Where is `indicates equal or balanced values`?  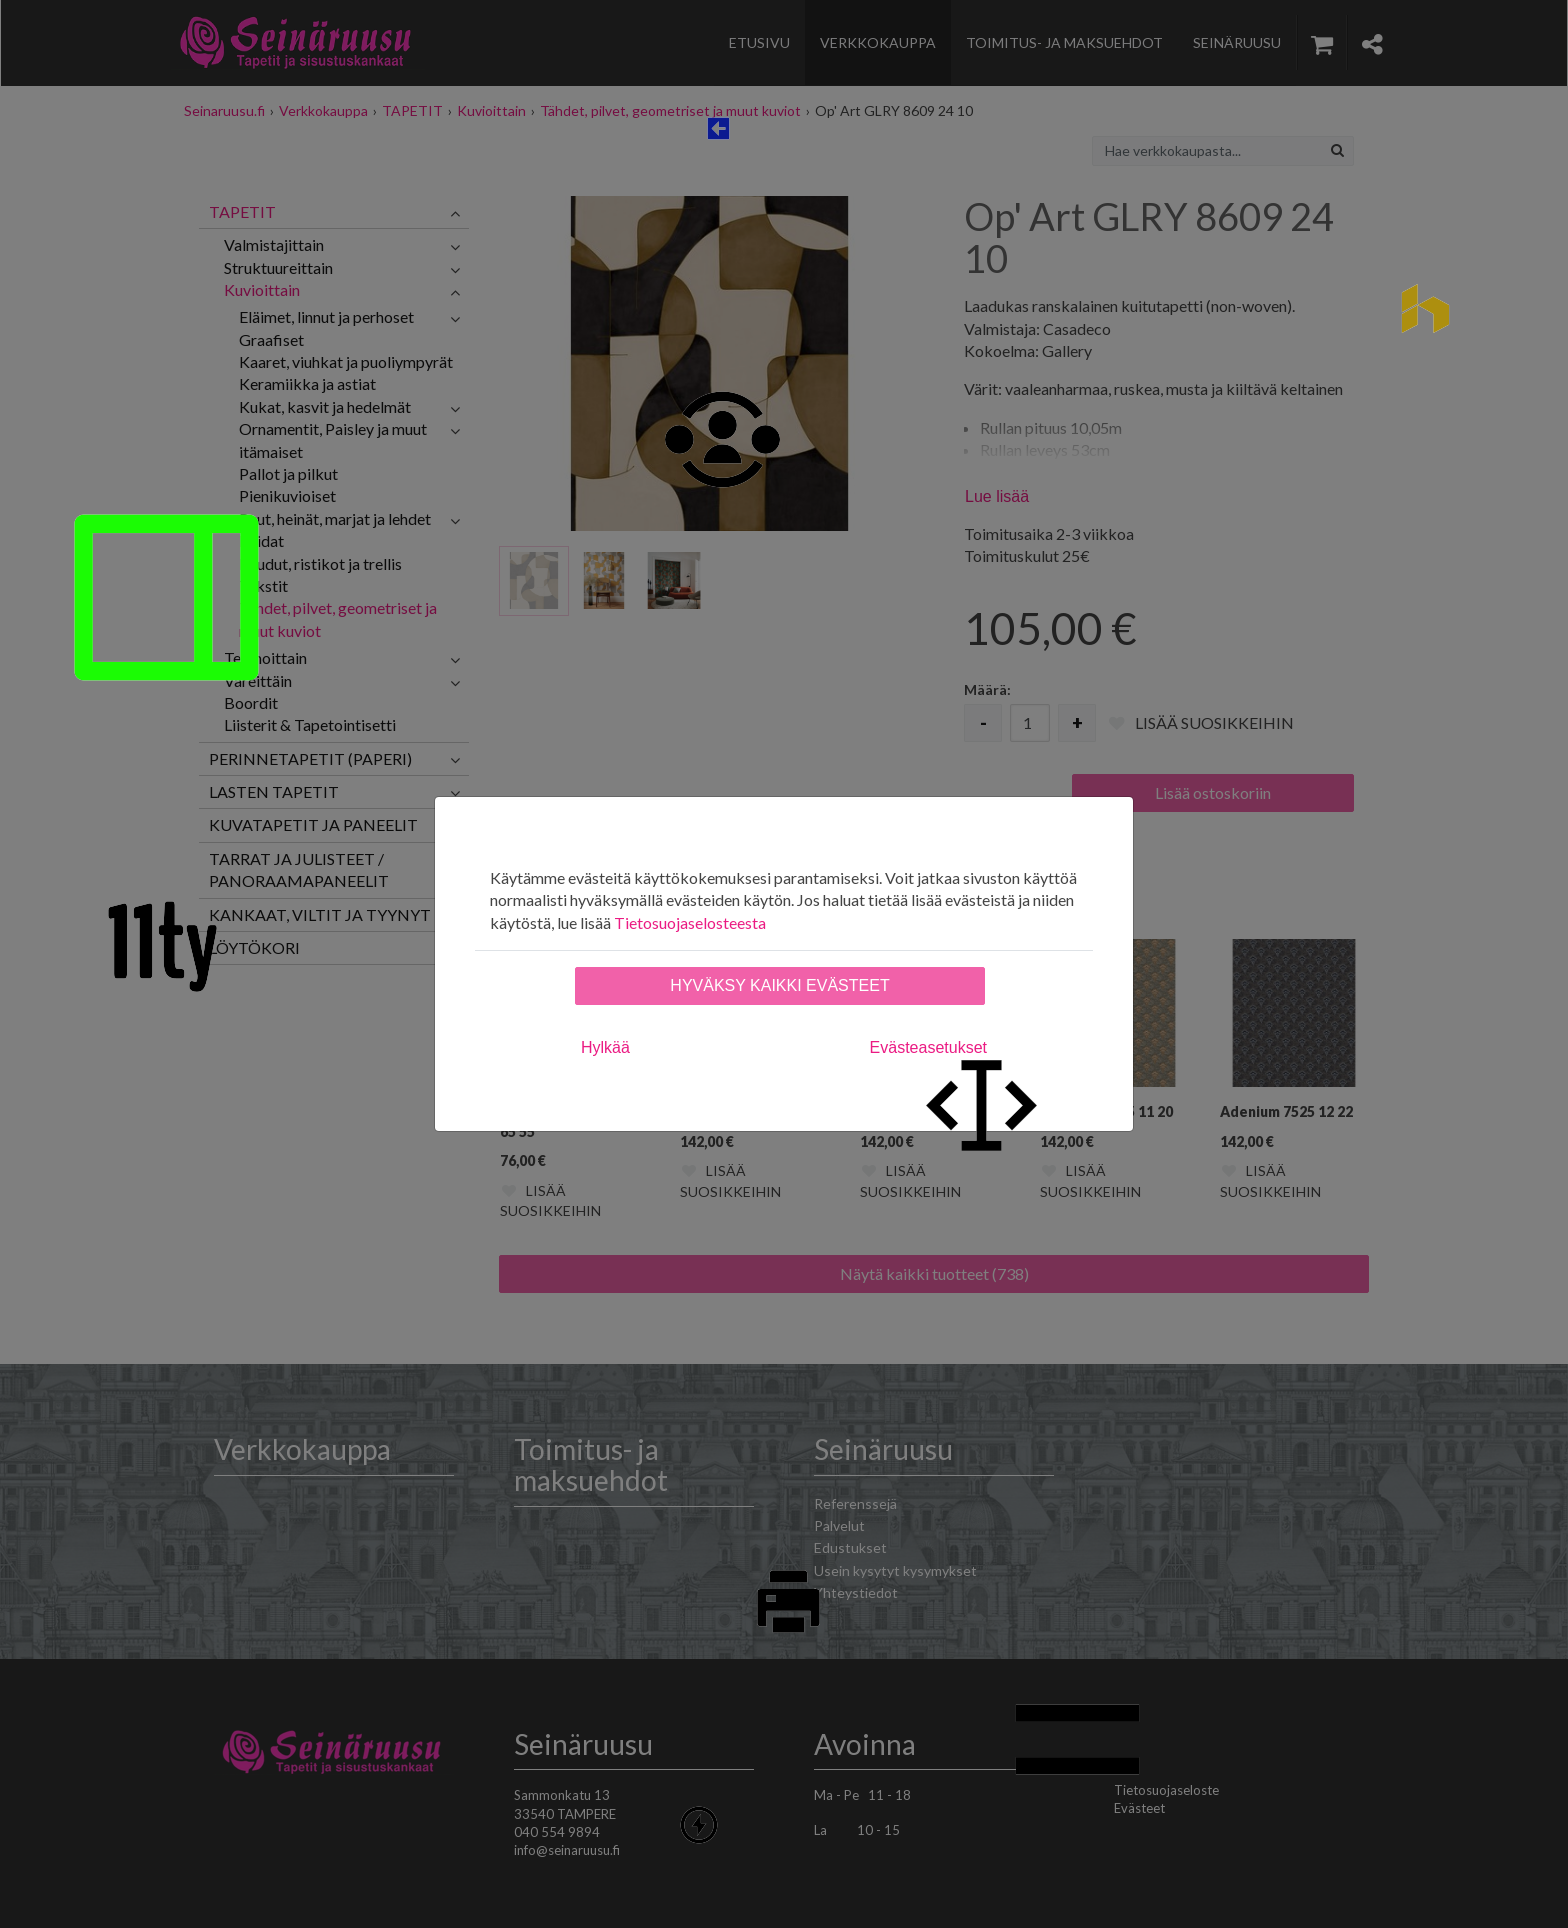 indicates equal or balanced values is located at coordinates (1077, 1739).